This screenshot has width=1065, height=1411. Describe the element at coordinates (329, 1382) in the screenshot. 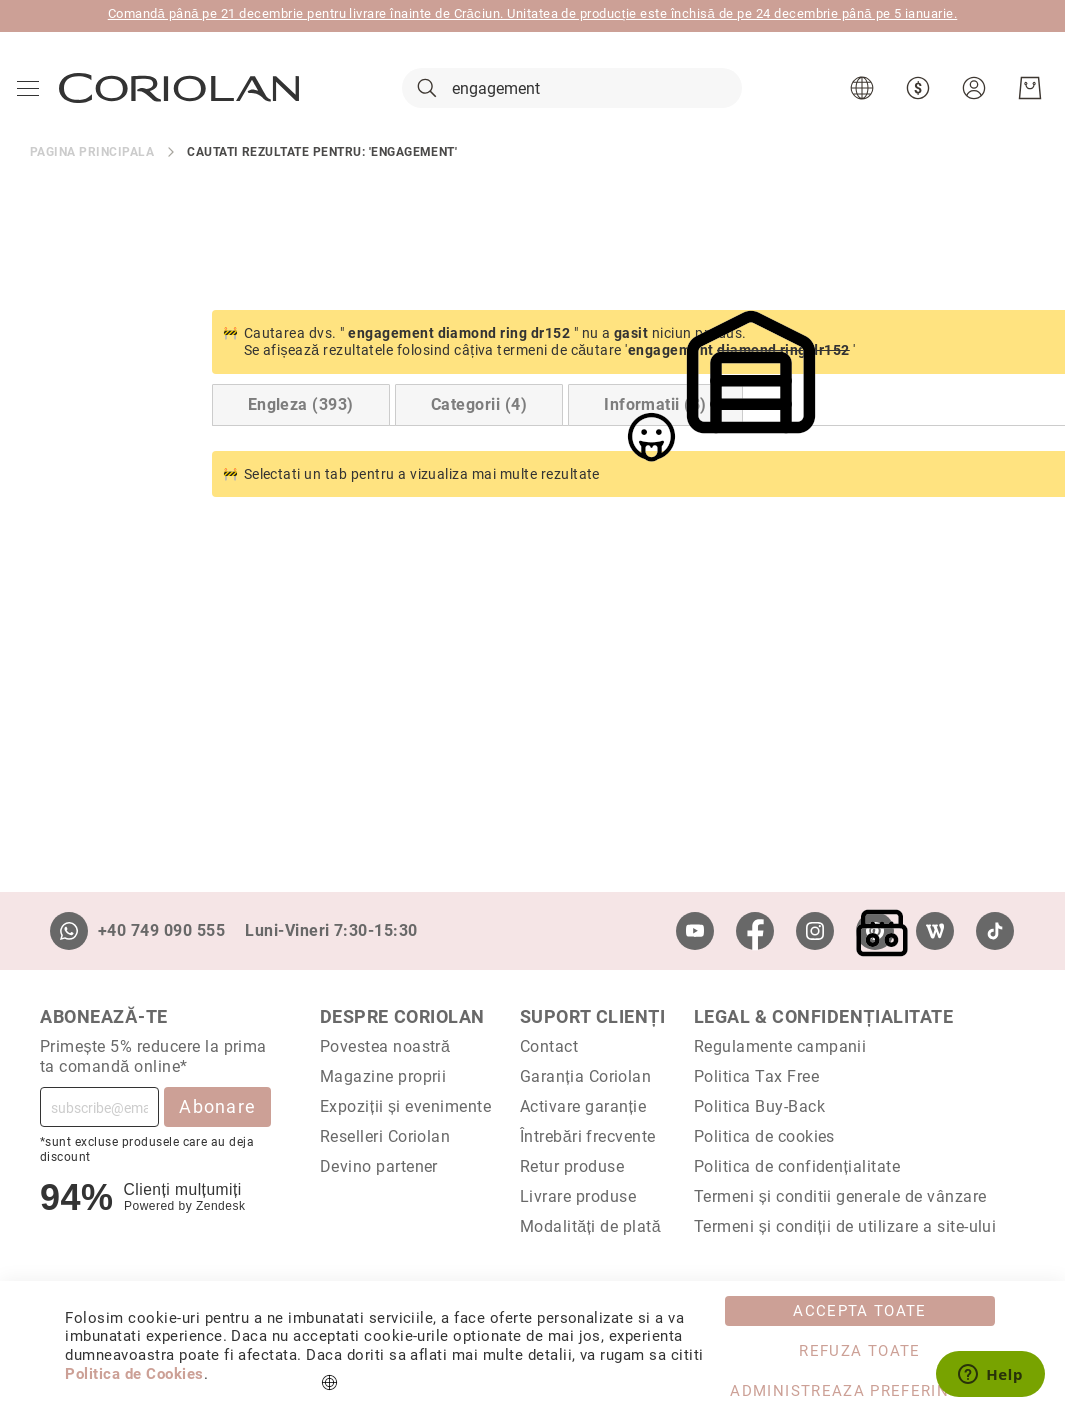

I see `view polar chart data` at that location.